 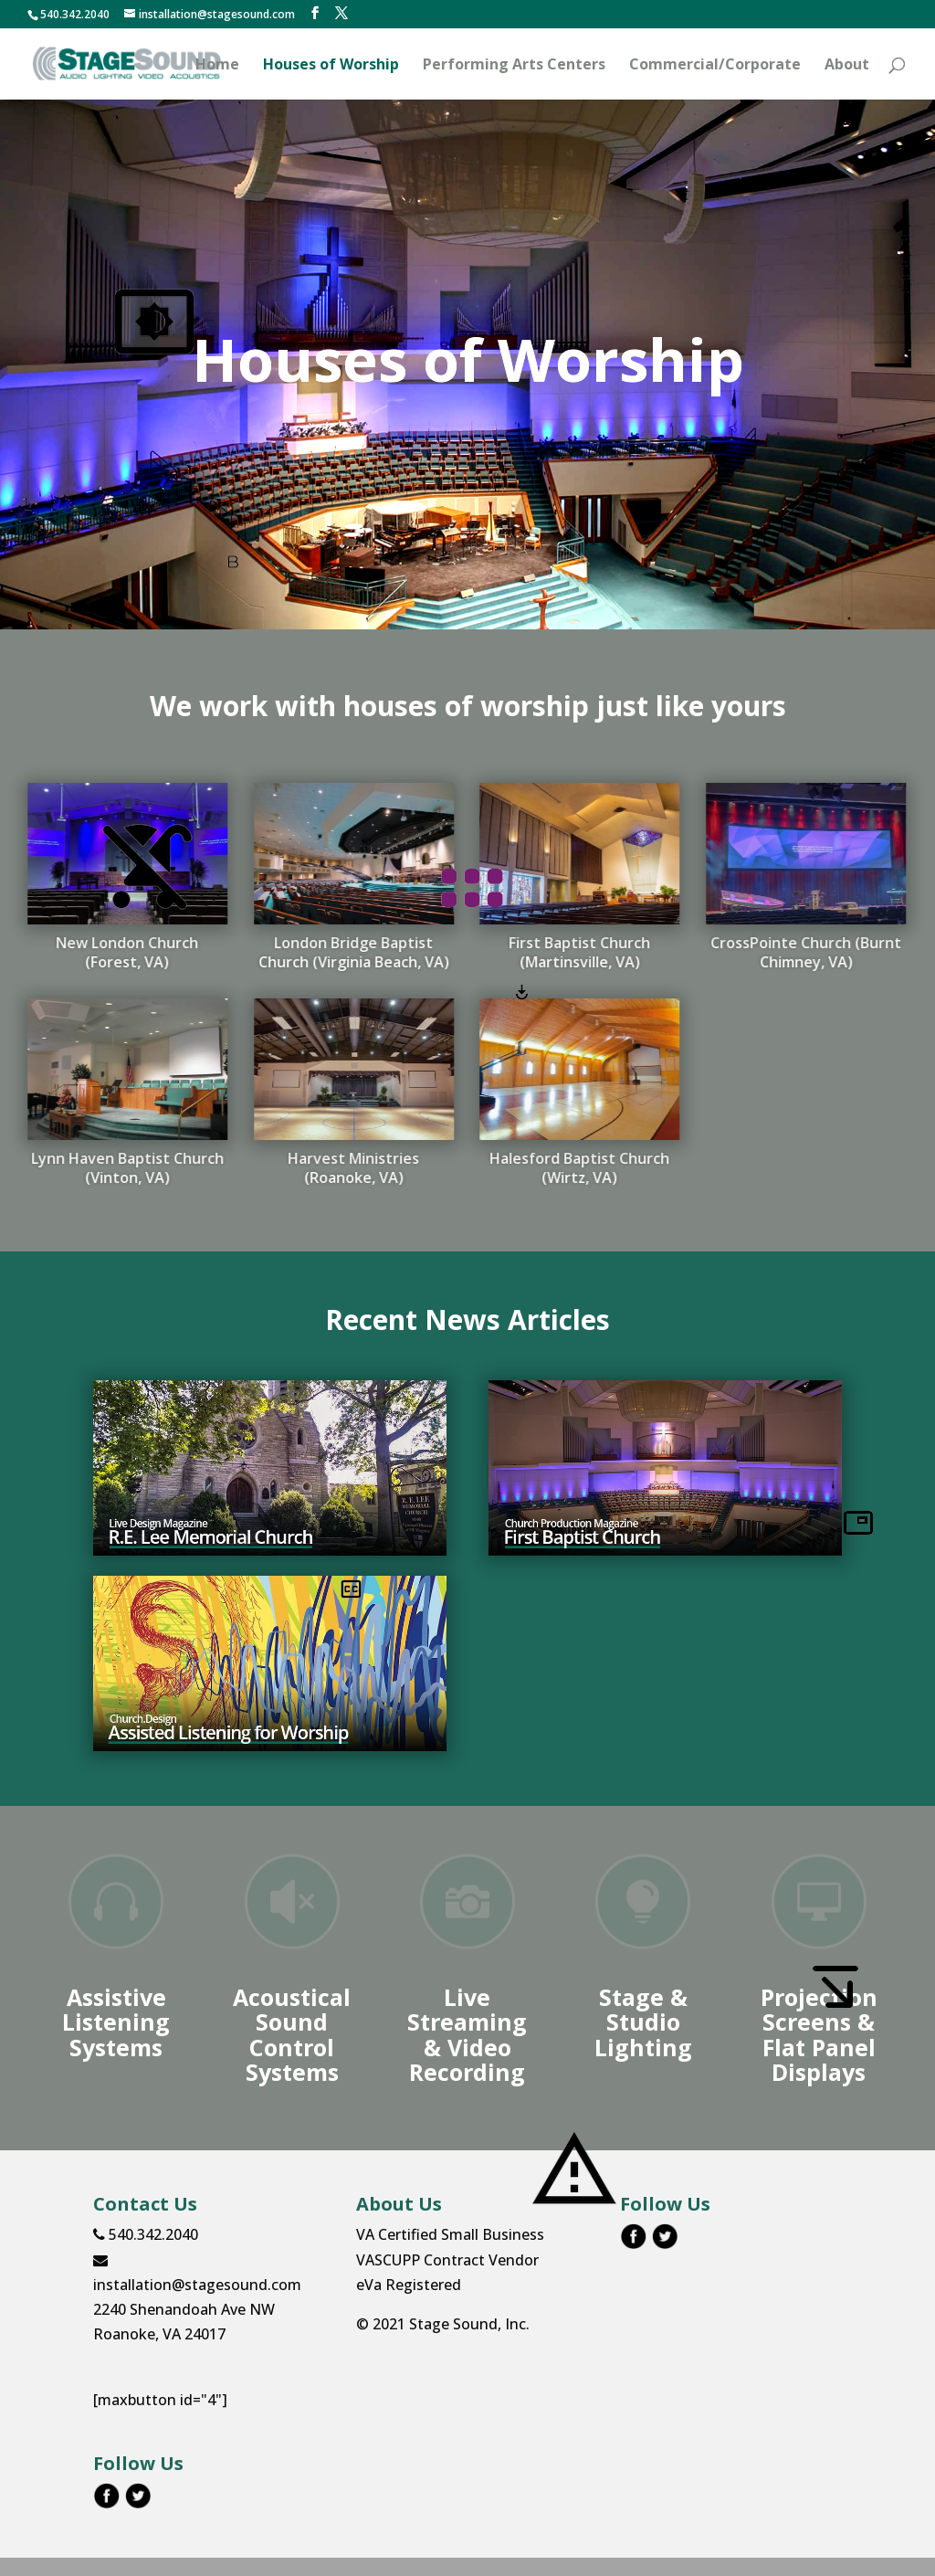 I want to click on indicates a warning or caution state, so click(x=574, y=2170).